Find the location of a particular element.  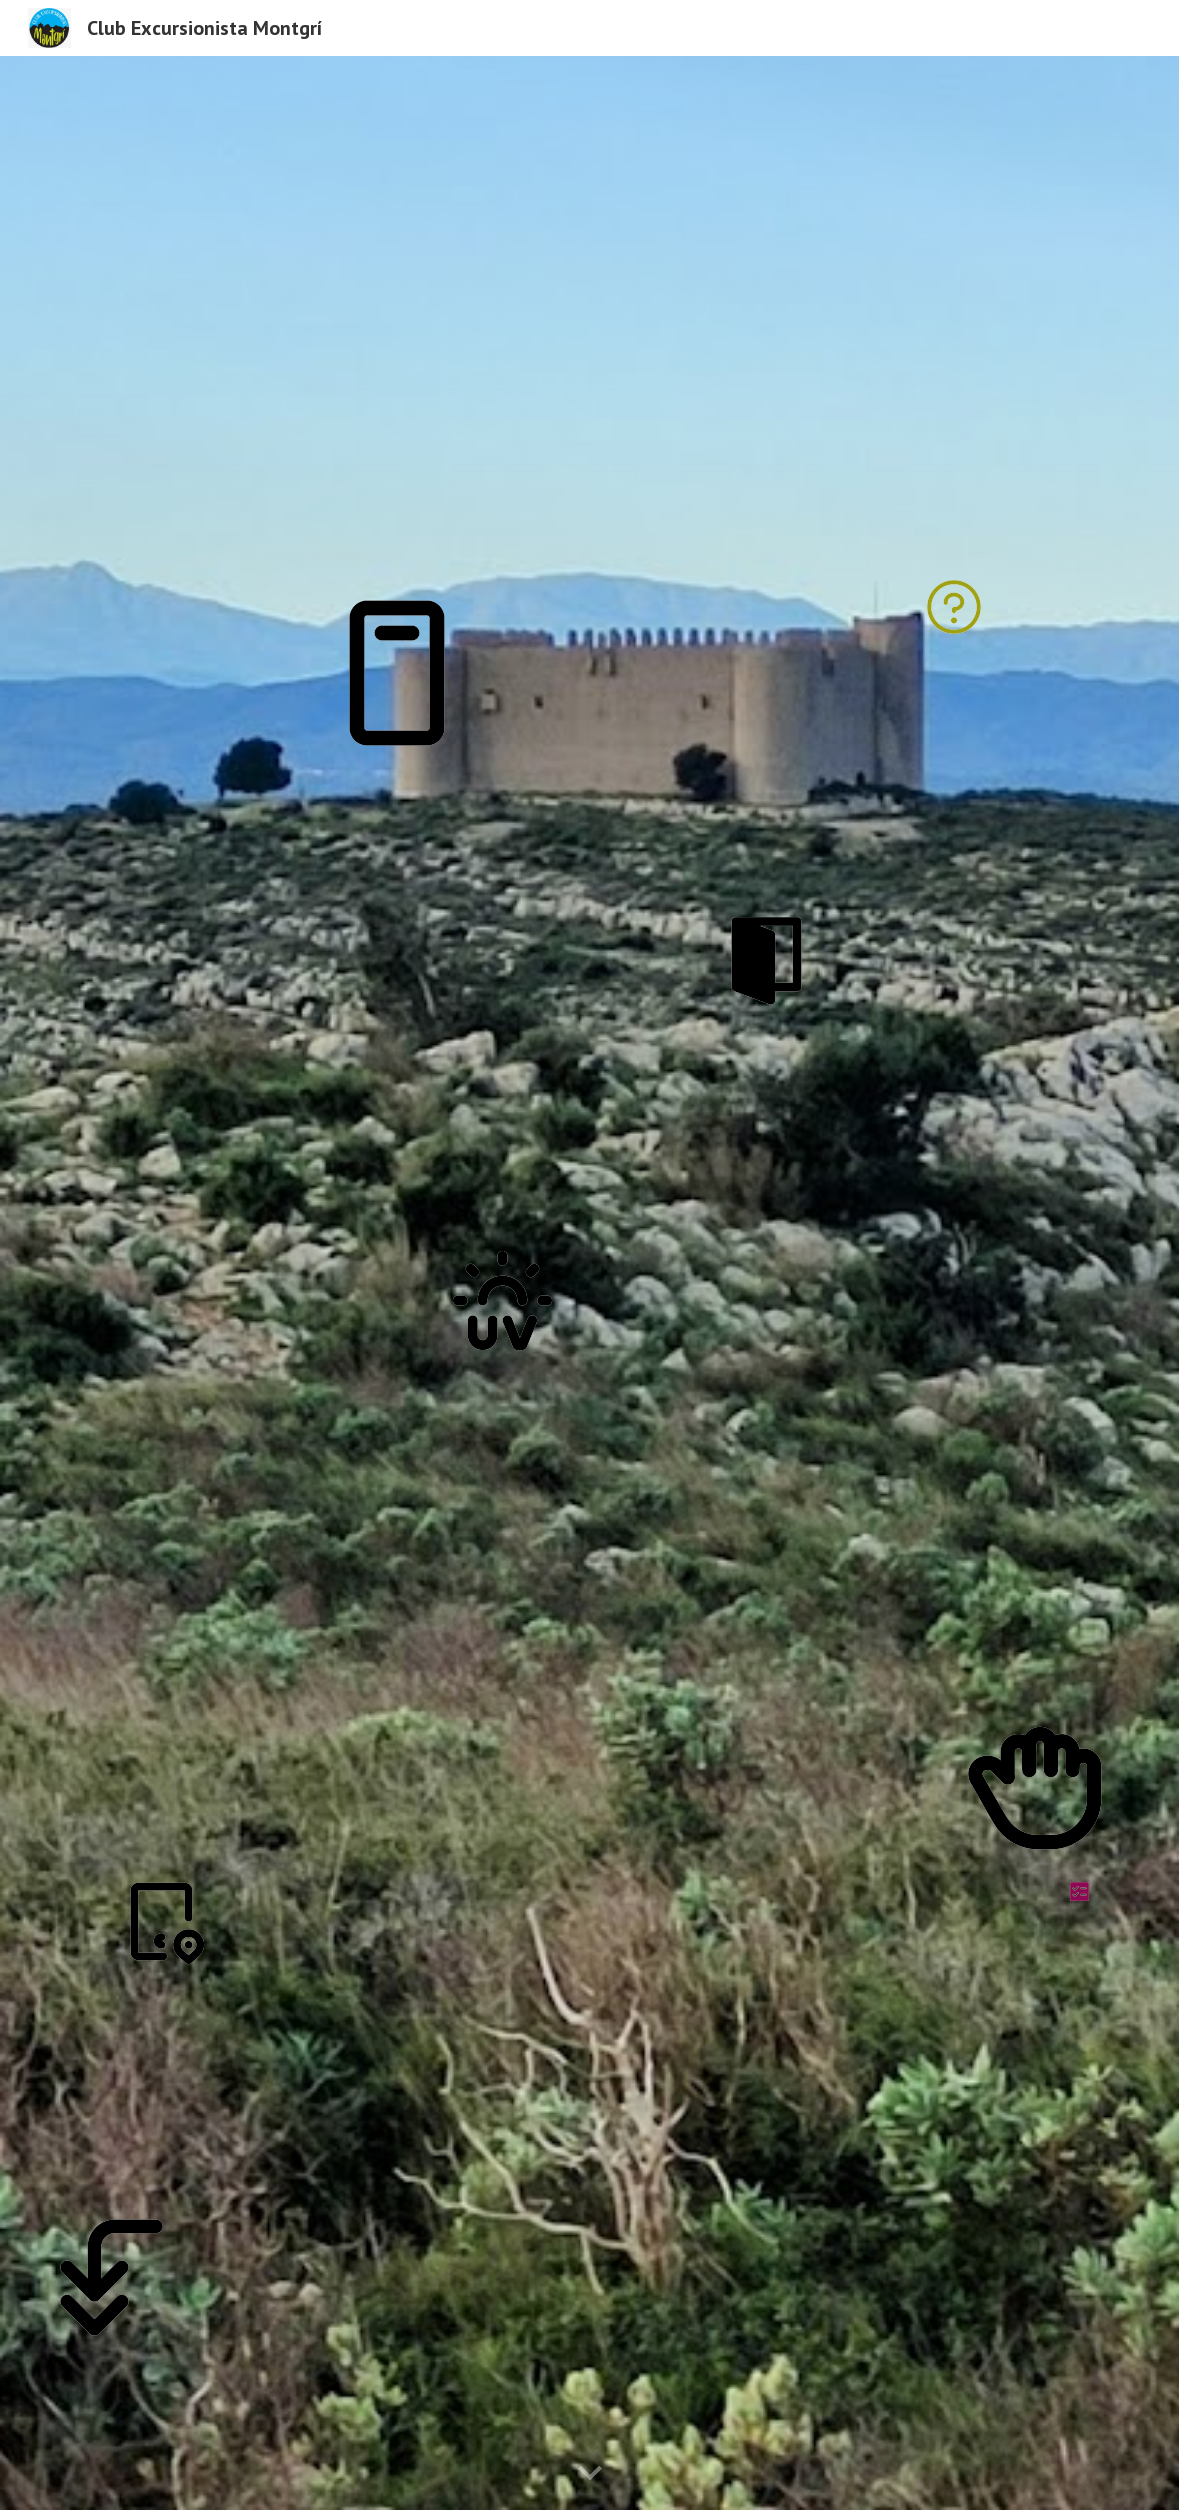

drag to reorder or move an item is located at coordinates (1036, 1784).